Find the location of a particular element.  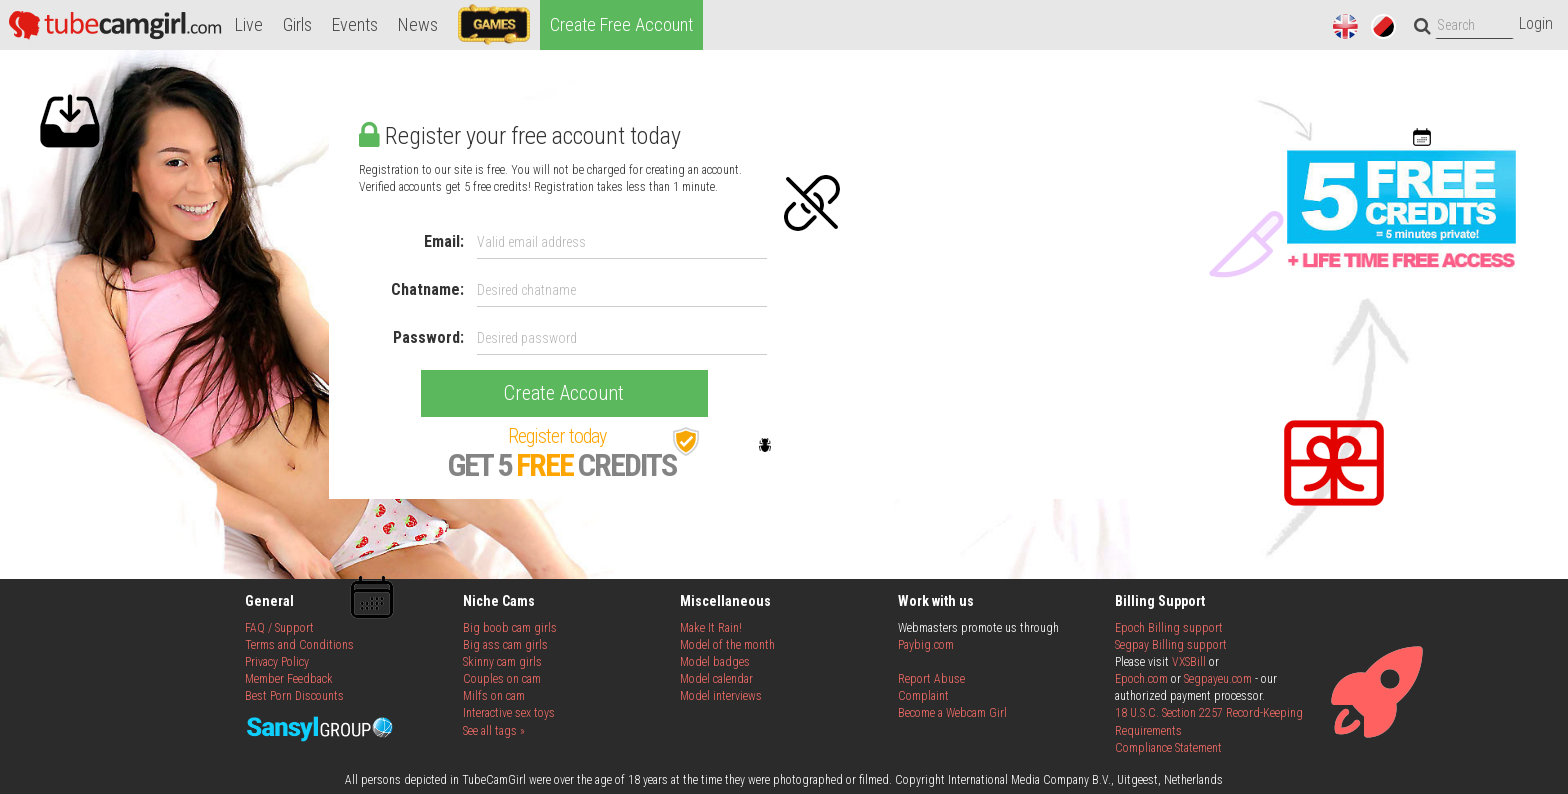

kitchen or cooking tools category is located at coordinates (1246, 245).